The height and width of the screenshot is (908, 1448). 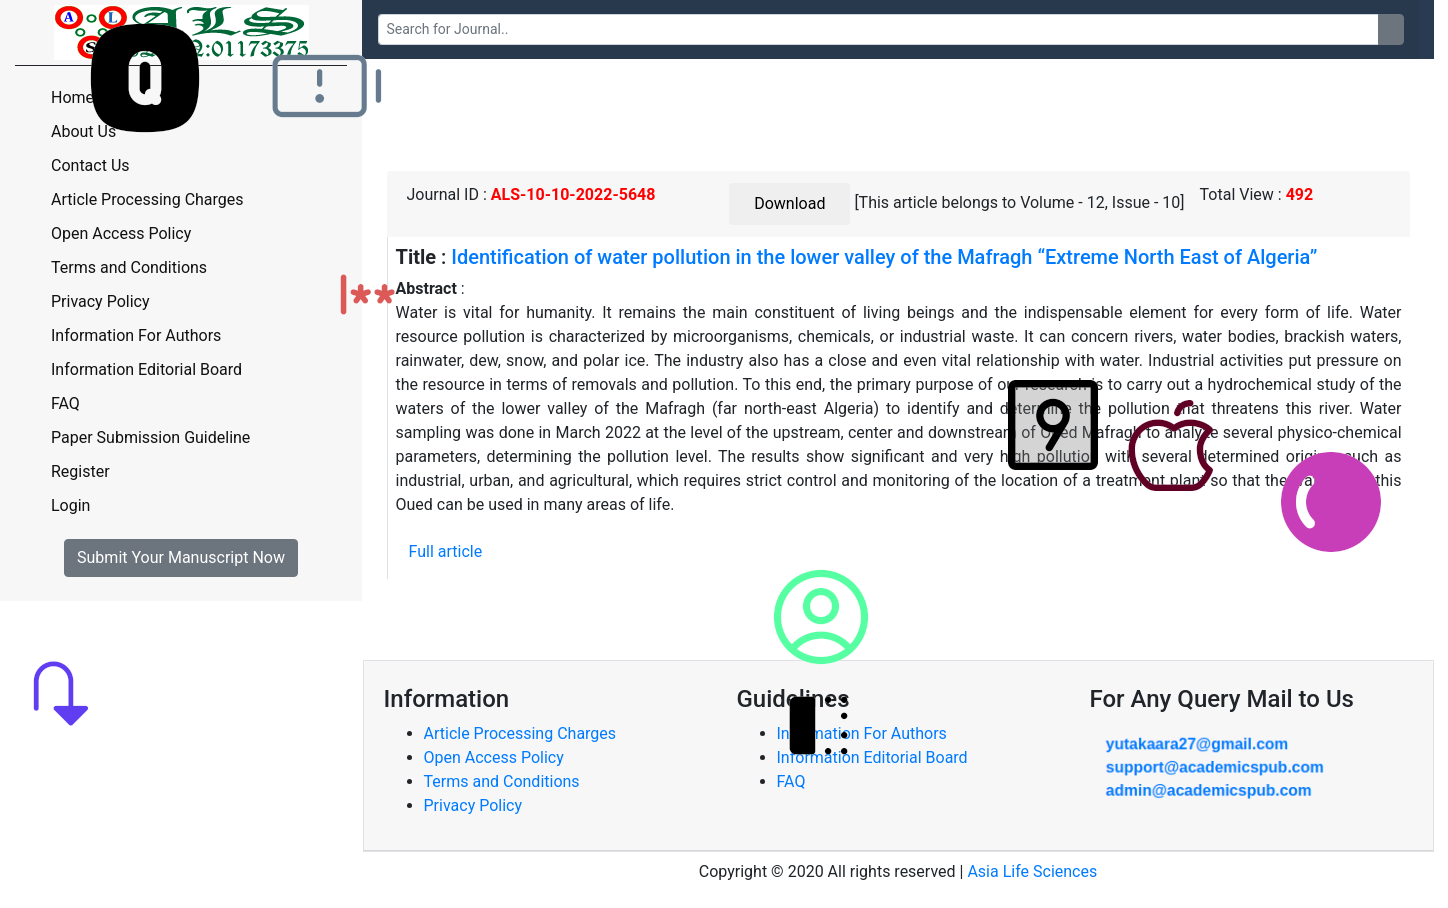 I want to click on apply inner shadow effect to the left side, so click(x=1331, y=502).